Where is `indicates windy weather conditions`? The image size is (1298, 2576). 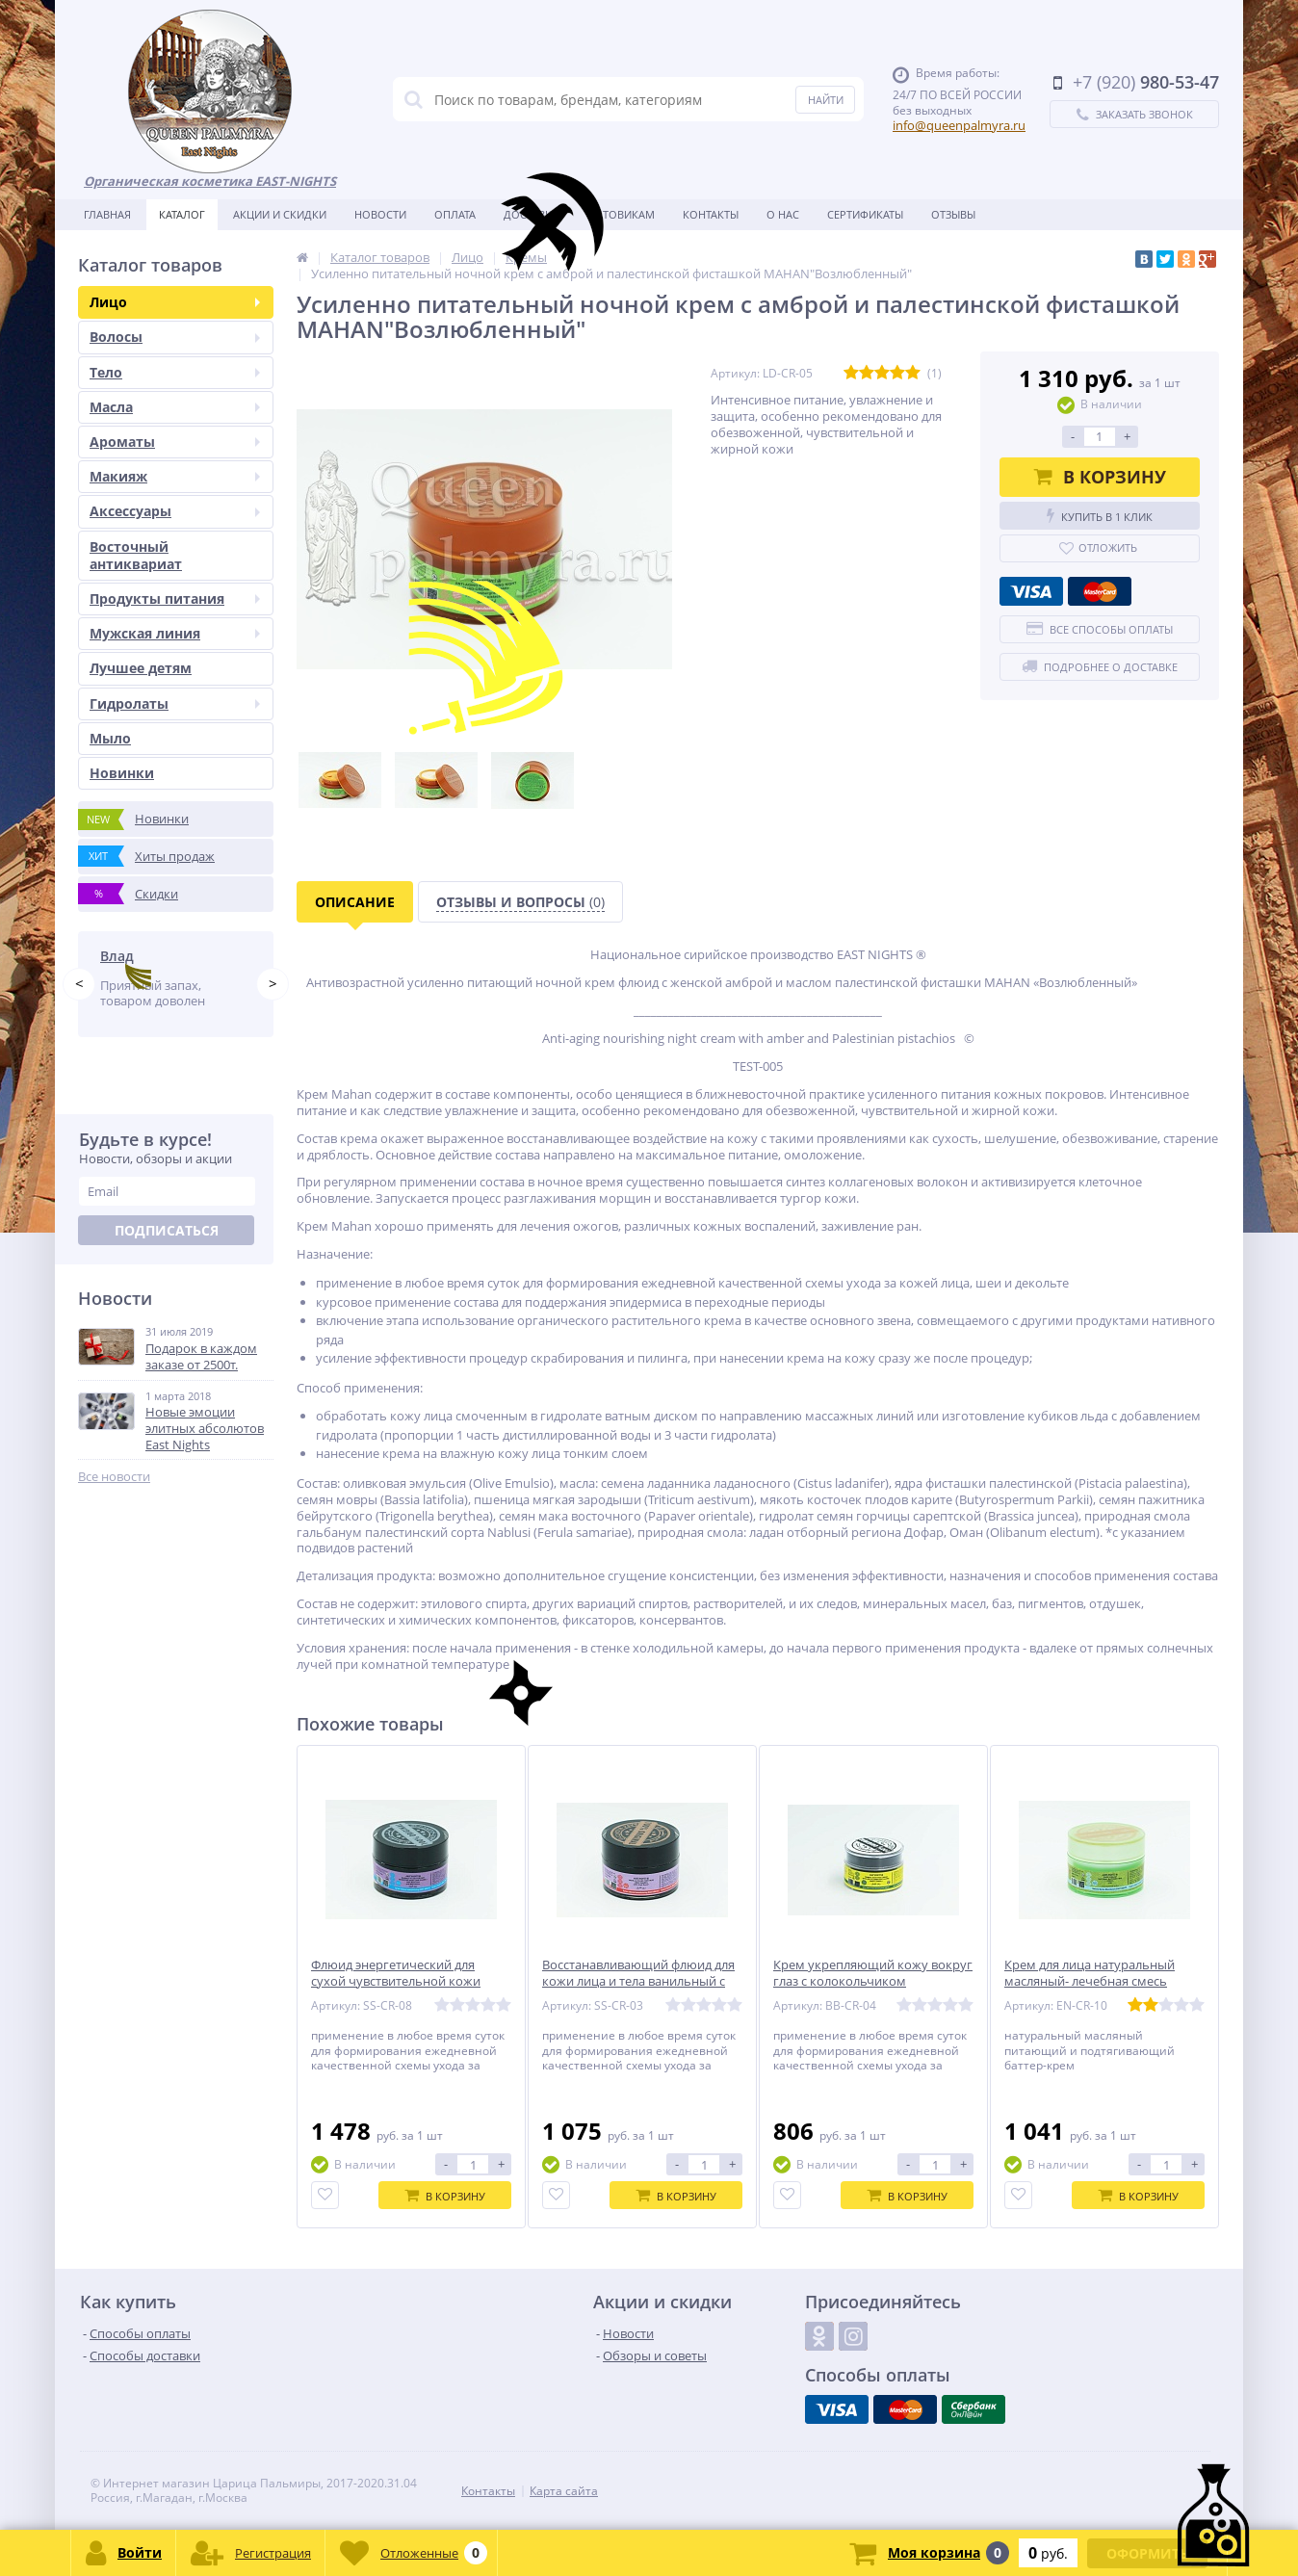 indicates windy weather conditions is located at coordinates (138, 976).